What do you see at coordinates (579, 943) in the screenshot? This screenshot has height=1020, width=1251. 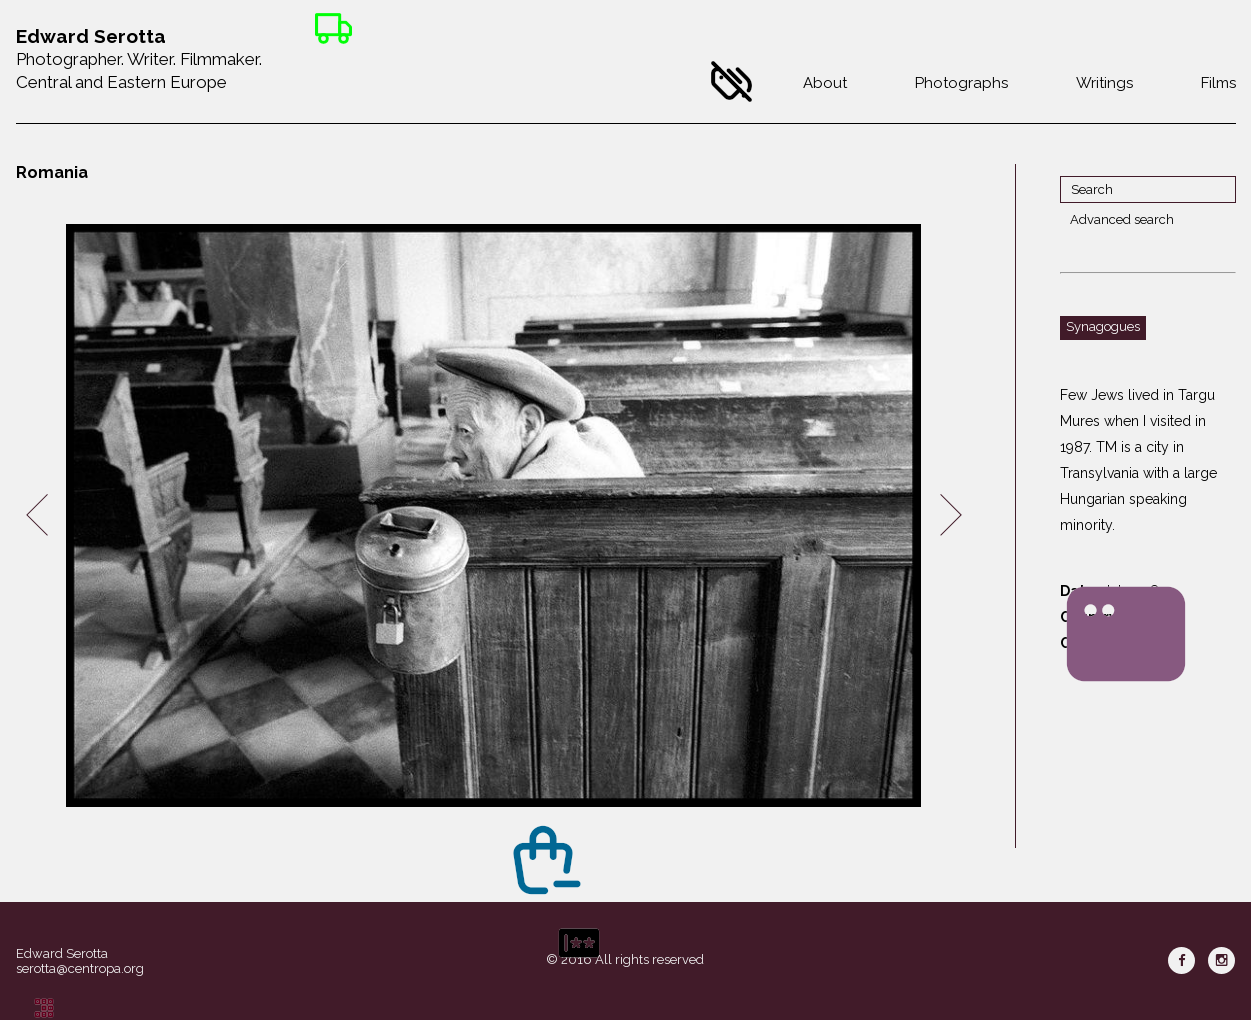 I see `enter or manage your password` at bounding box center [579, 943].